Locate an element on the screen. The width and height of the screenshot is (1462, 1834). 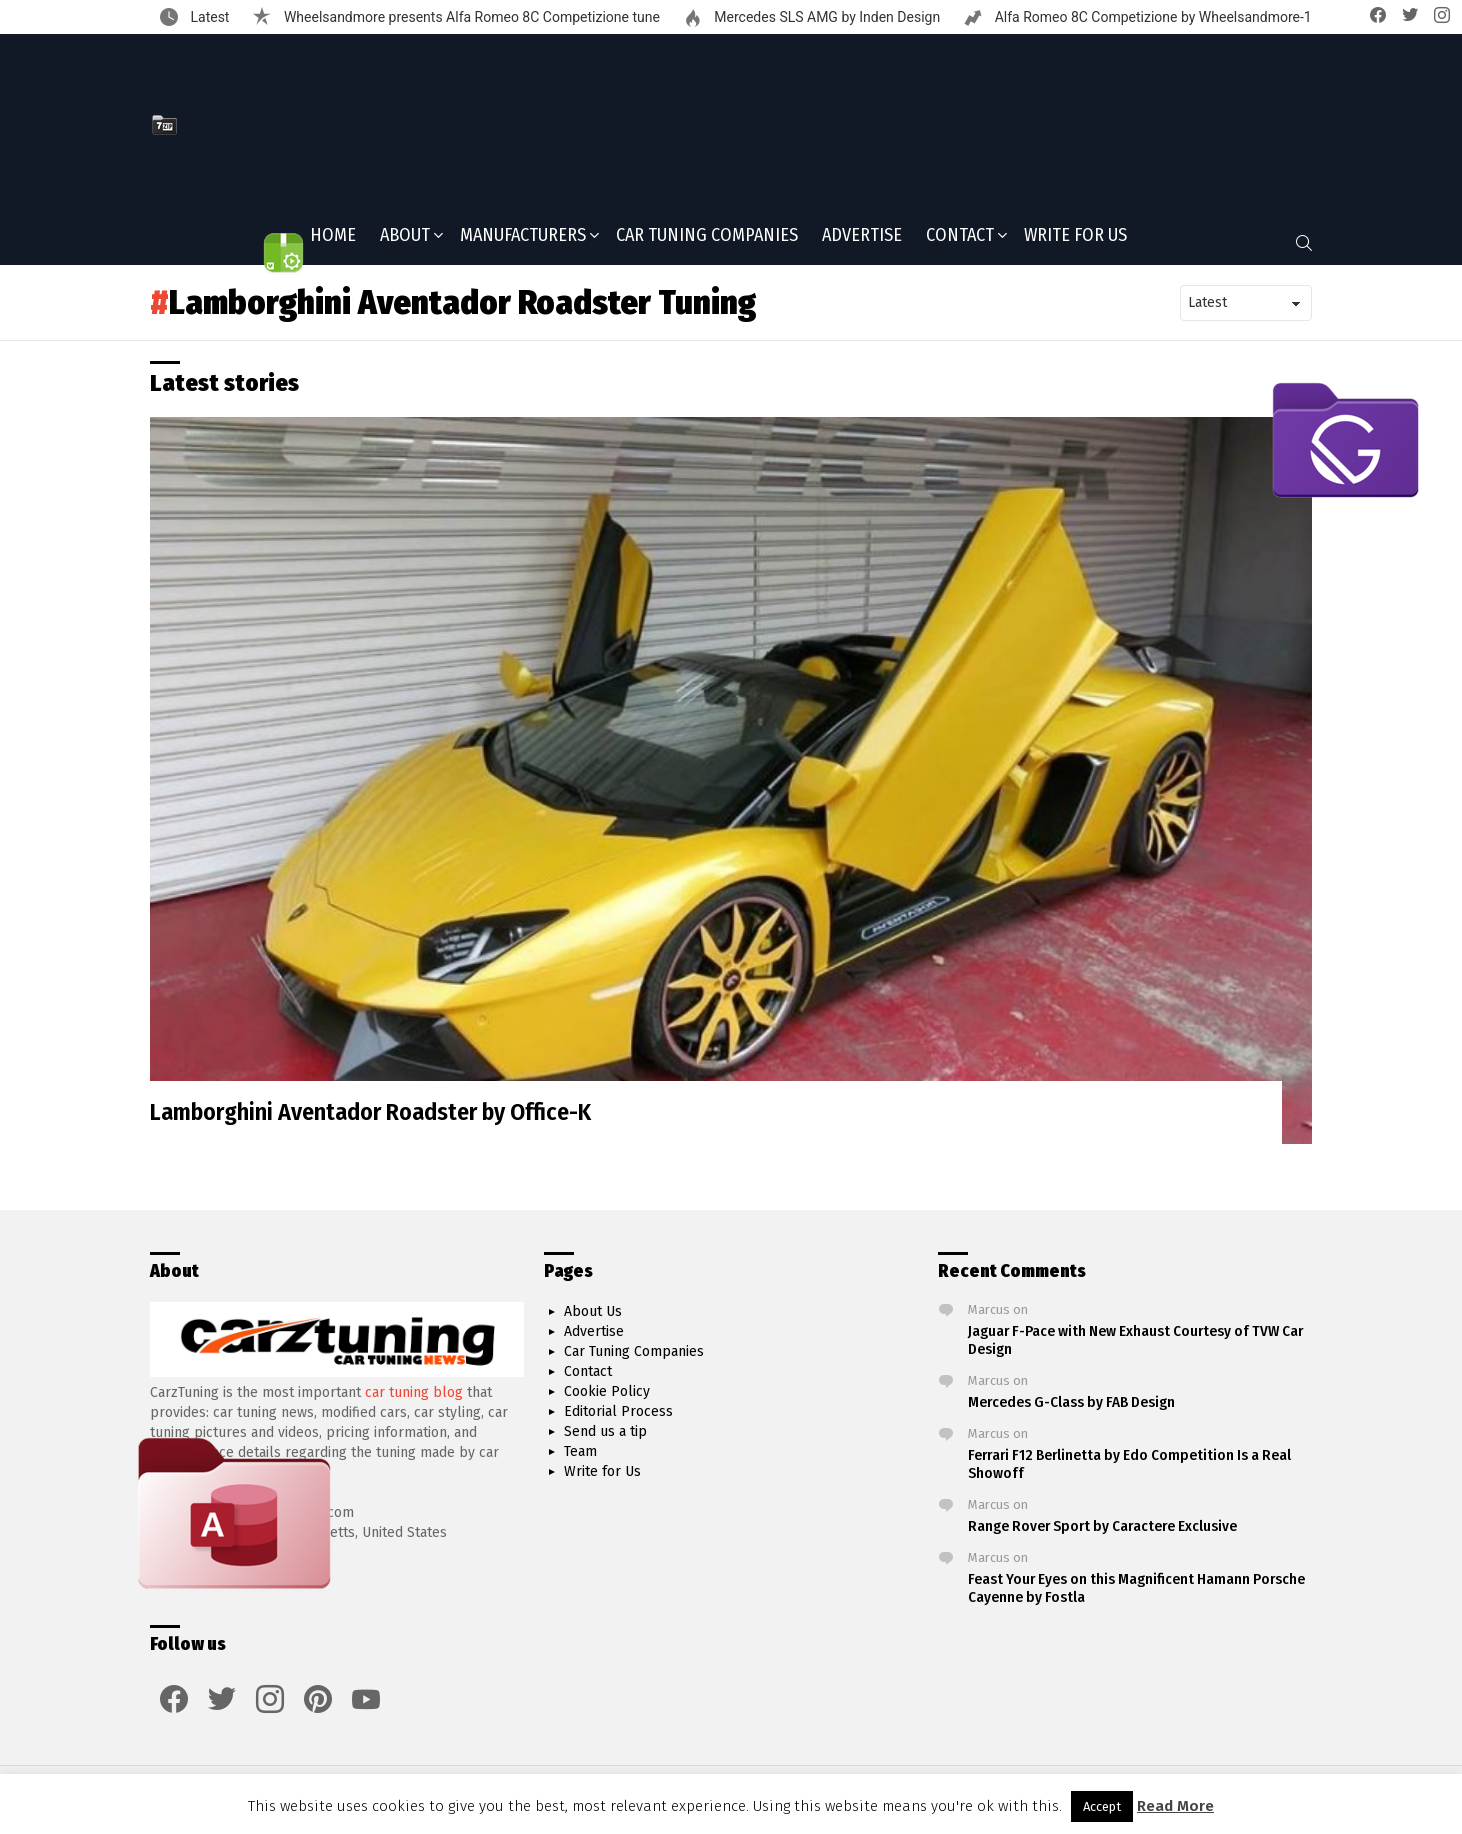
manage software packages and installations is located at coordinates (283, 253).